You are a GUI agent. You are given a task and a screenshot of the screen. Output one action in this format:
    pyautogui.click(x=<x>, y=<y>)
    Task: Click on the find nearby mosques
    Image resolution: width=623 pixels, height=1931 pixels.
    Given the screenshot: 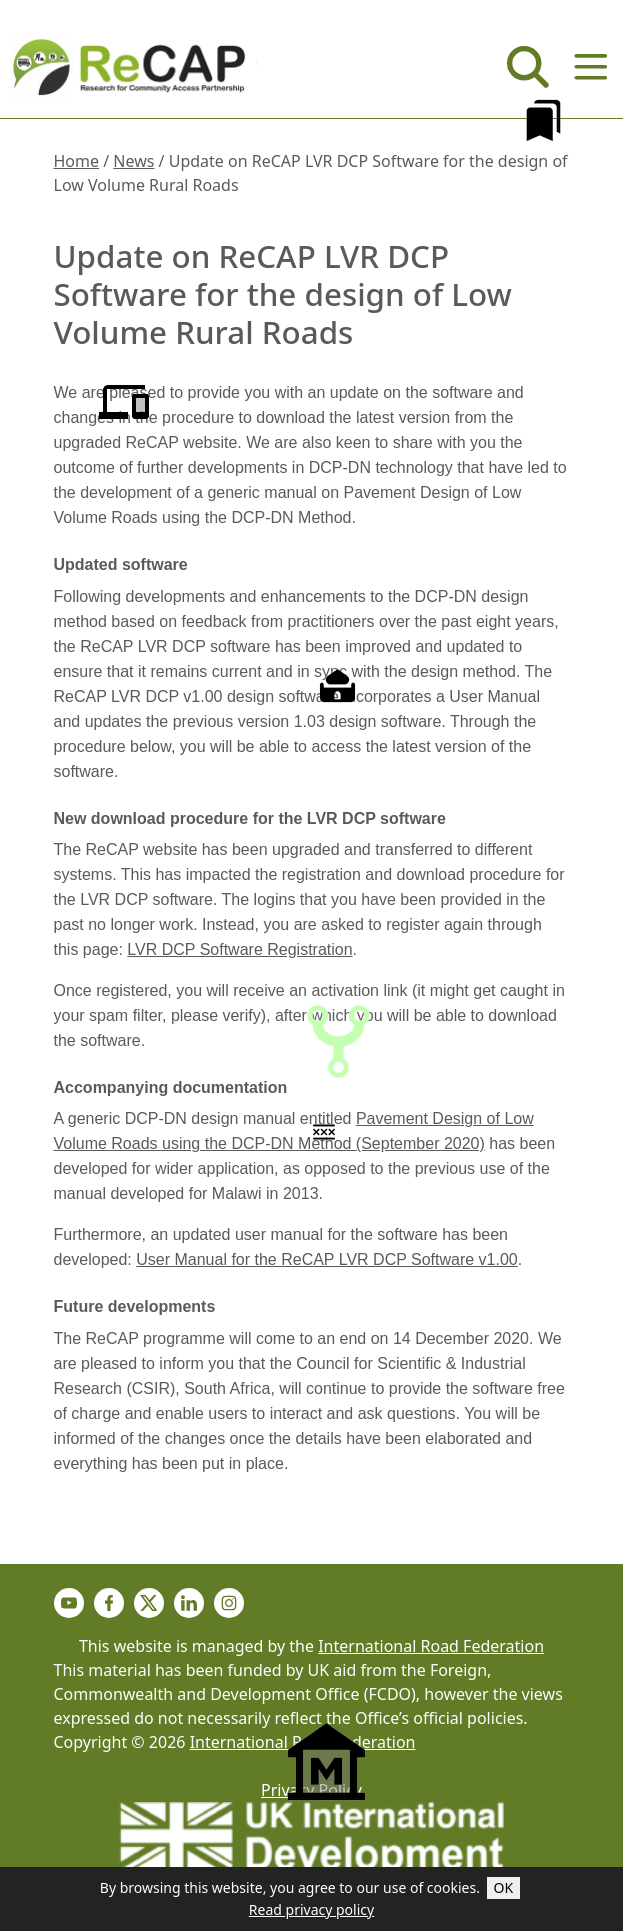 What is the action you would take?
    pyautogui.click(x=337, y=686)
    